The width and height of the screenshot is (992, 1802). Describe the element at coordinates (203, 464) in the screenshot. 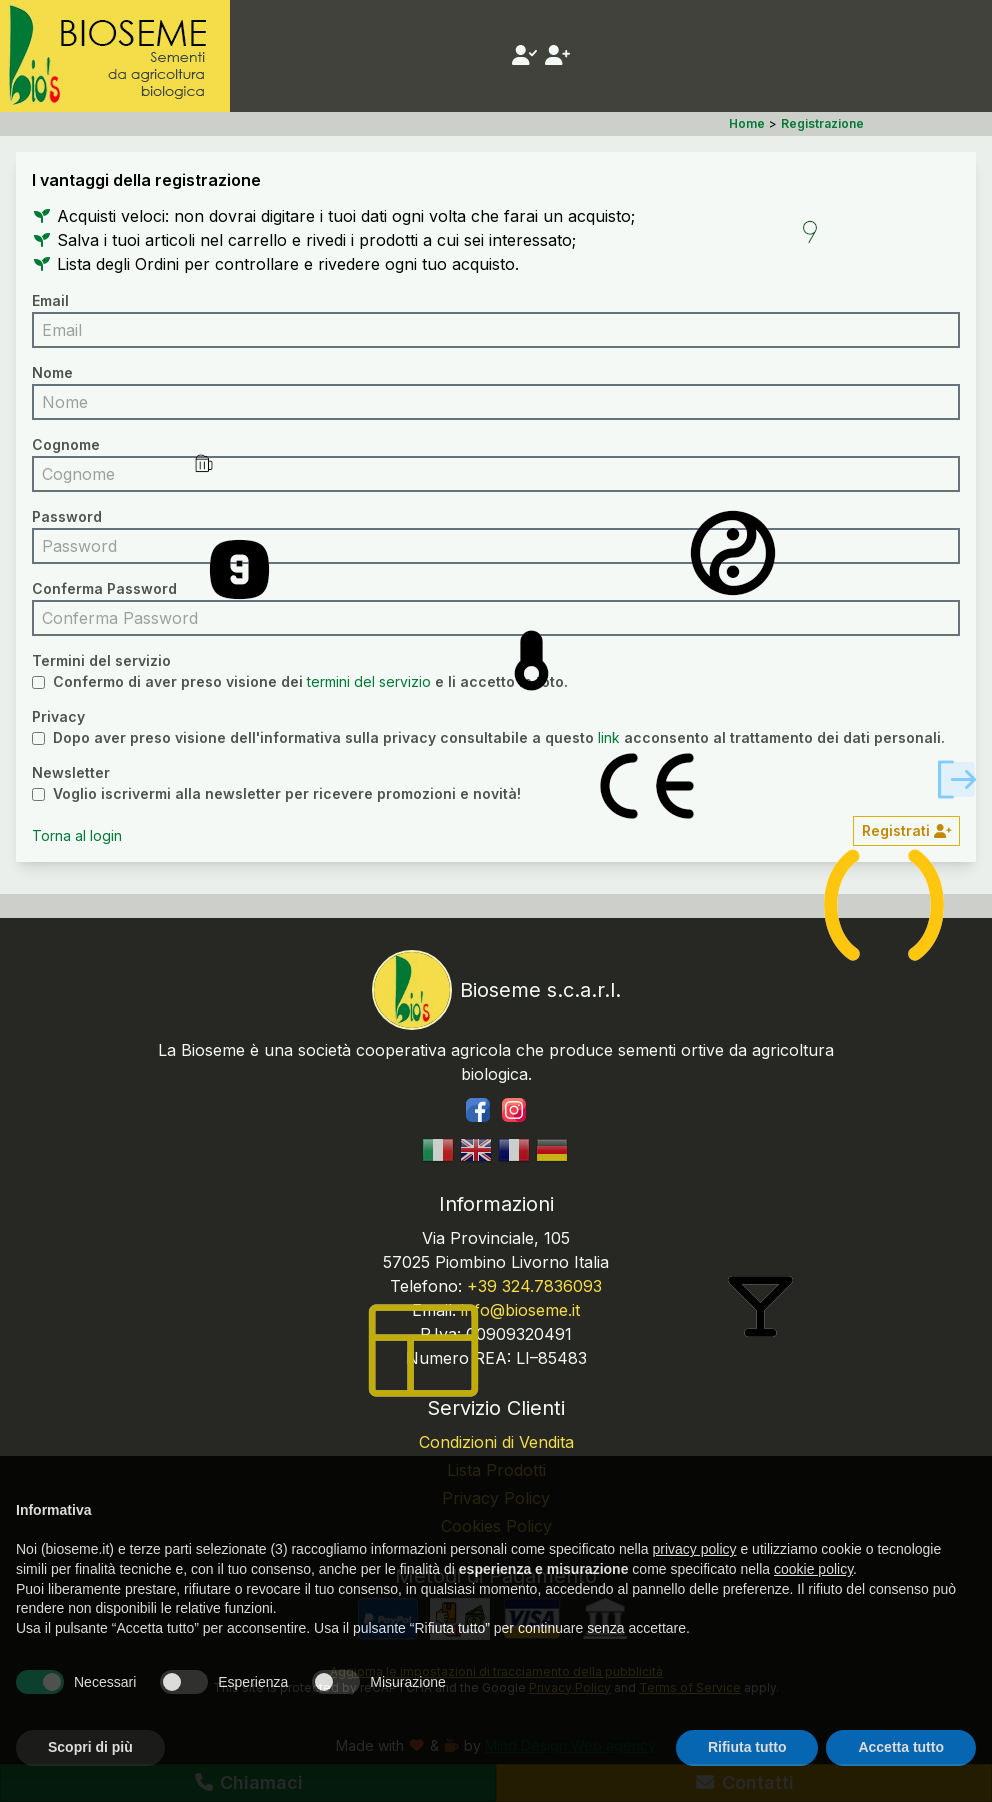

I see `view nearby bars or breweries` at that location.